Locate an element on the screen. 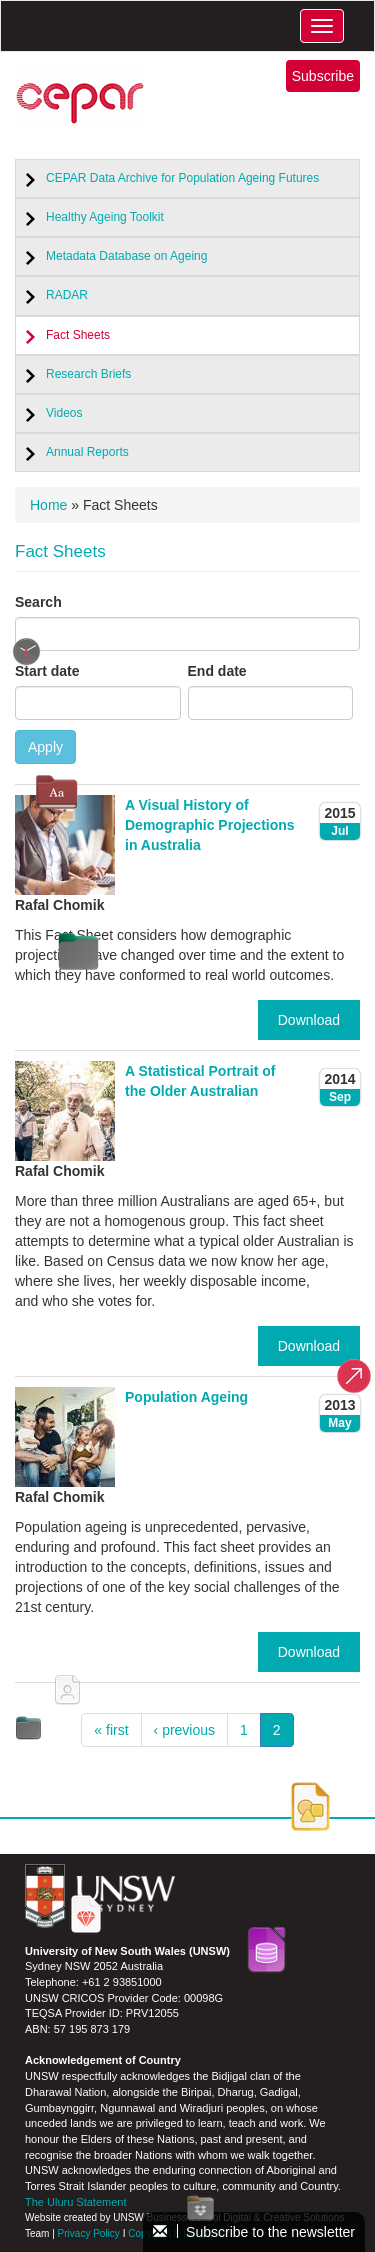  open the clocks application is located at coordinates (26, 651).